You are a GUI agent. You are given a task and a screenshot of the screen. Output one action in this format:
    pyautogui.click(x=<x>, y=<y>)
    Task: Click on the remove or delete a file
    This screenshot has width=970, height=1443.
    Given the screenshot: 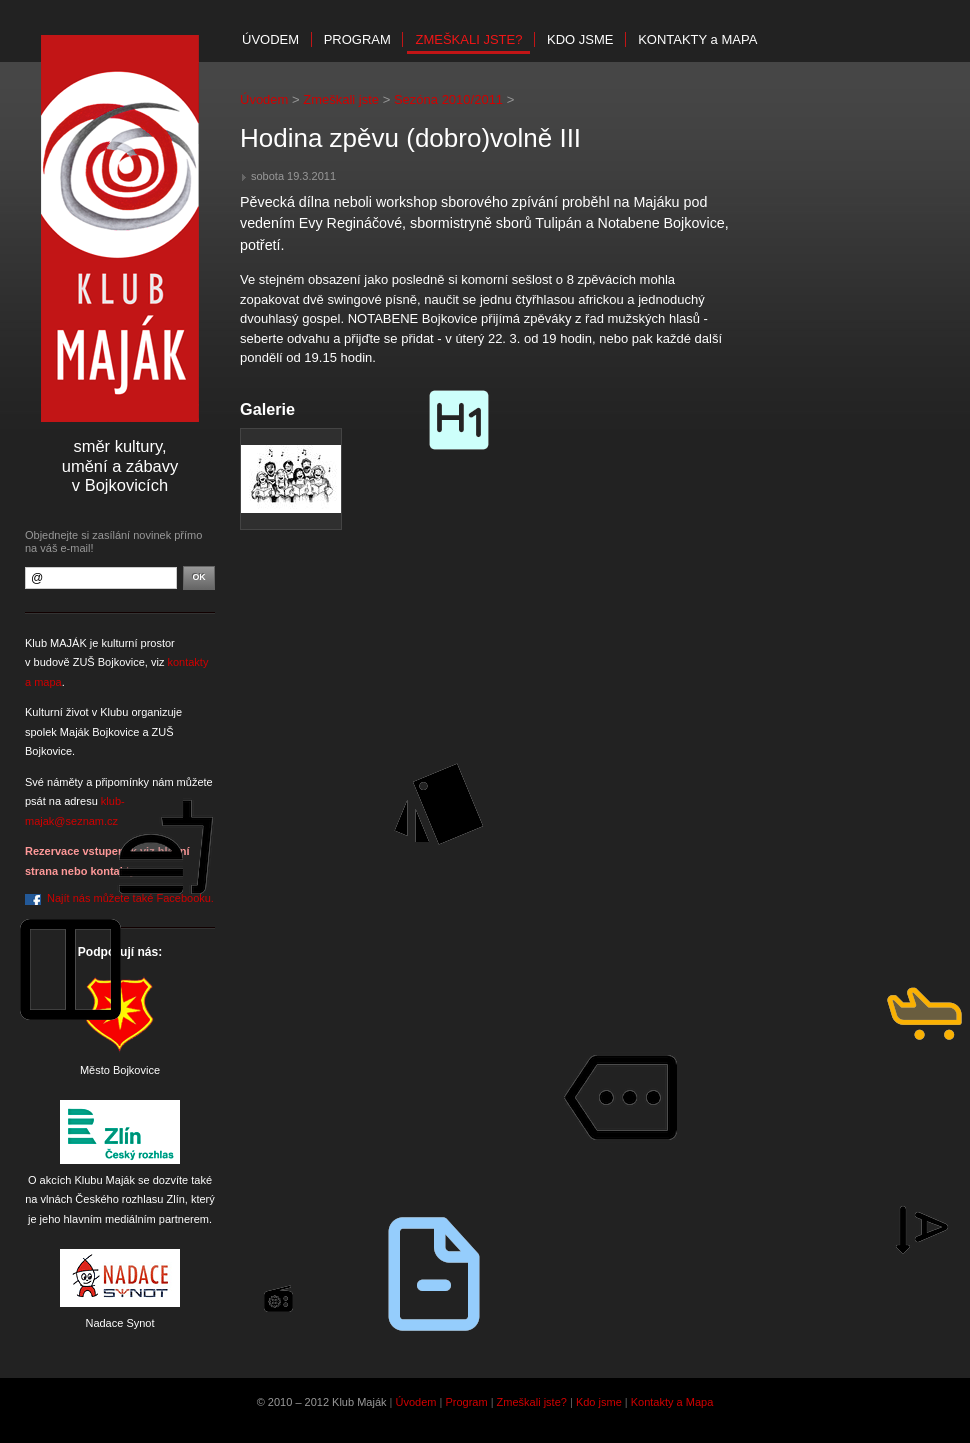 What is the action you would take?
    pyautogui.click(x=434, y=1274)
    